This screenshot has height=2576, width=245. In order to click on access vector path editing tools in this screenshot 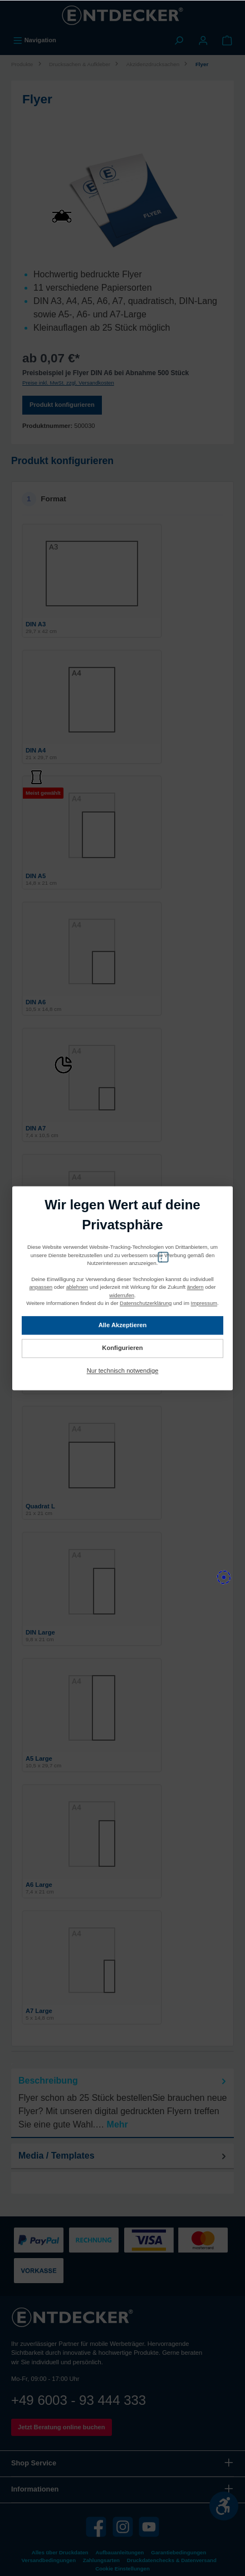, I will do `click(62, 216)`.